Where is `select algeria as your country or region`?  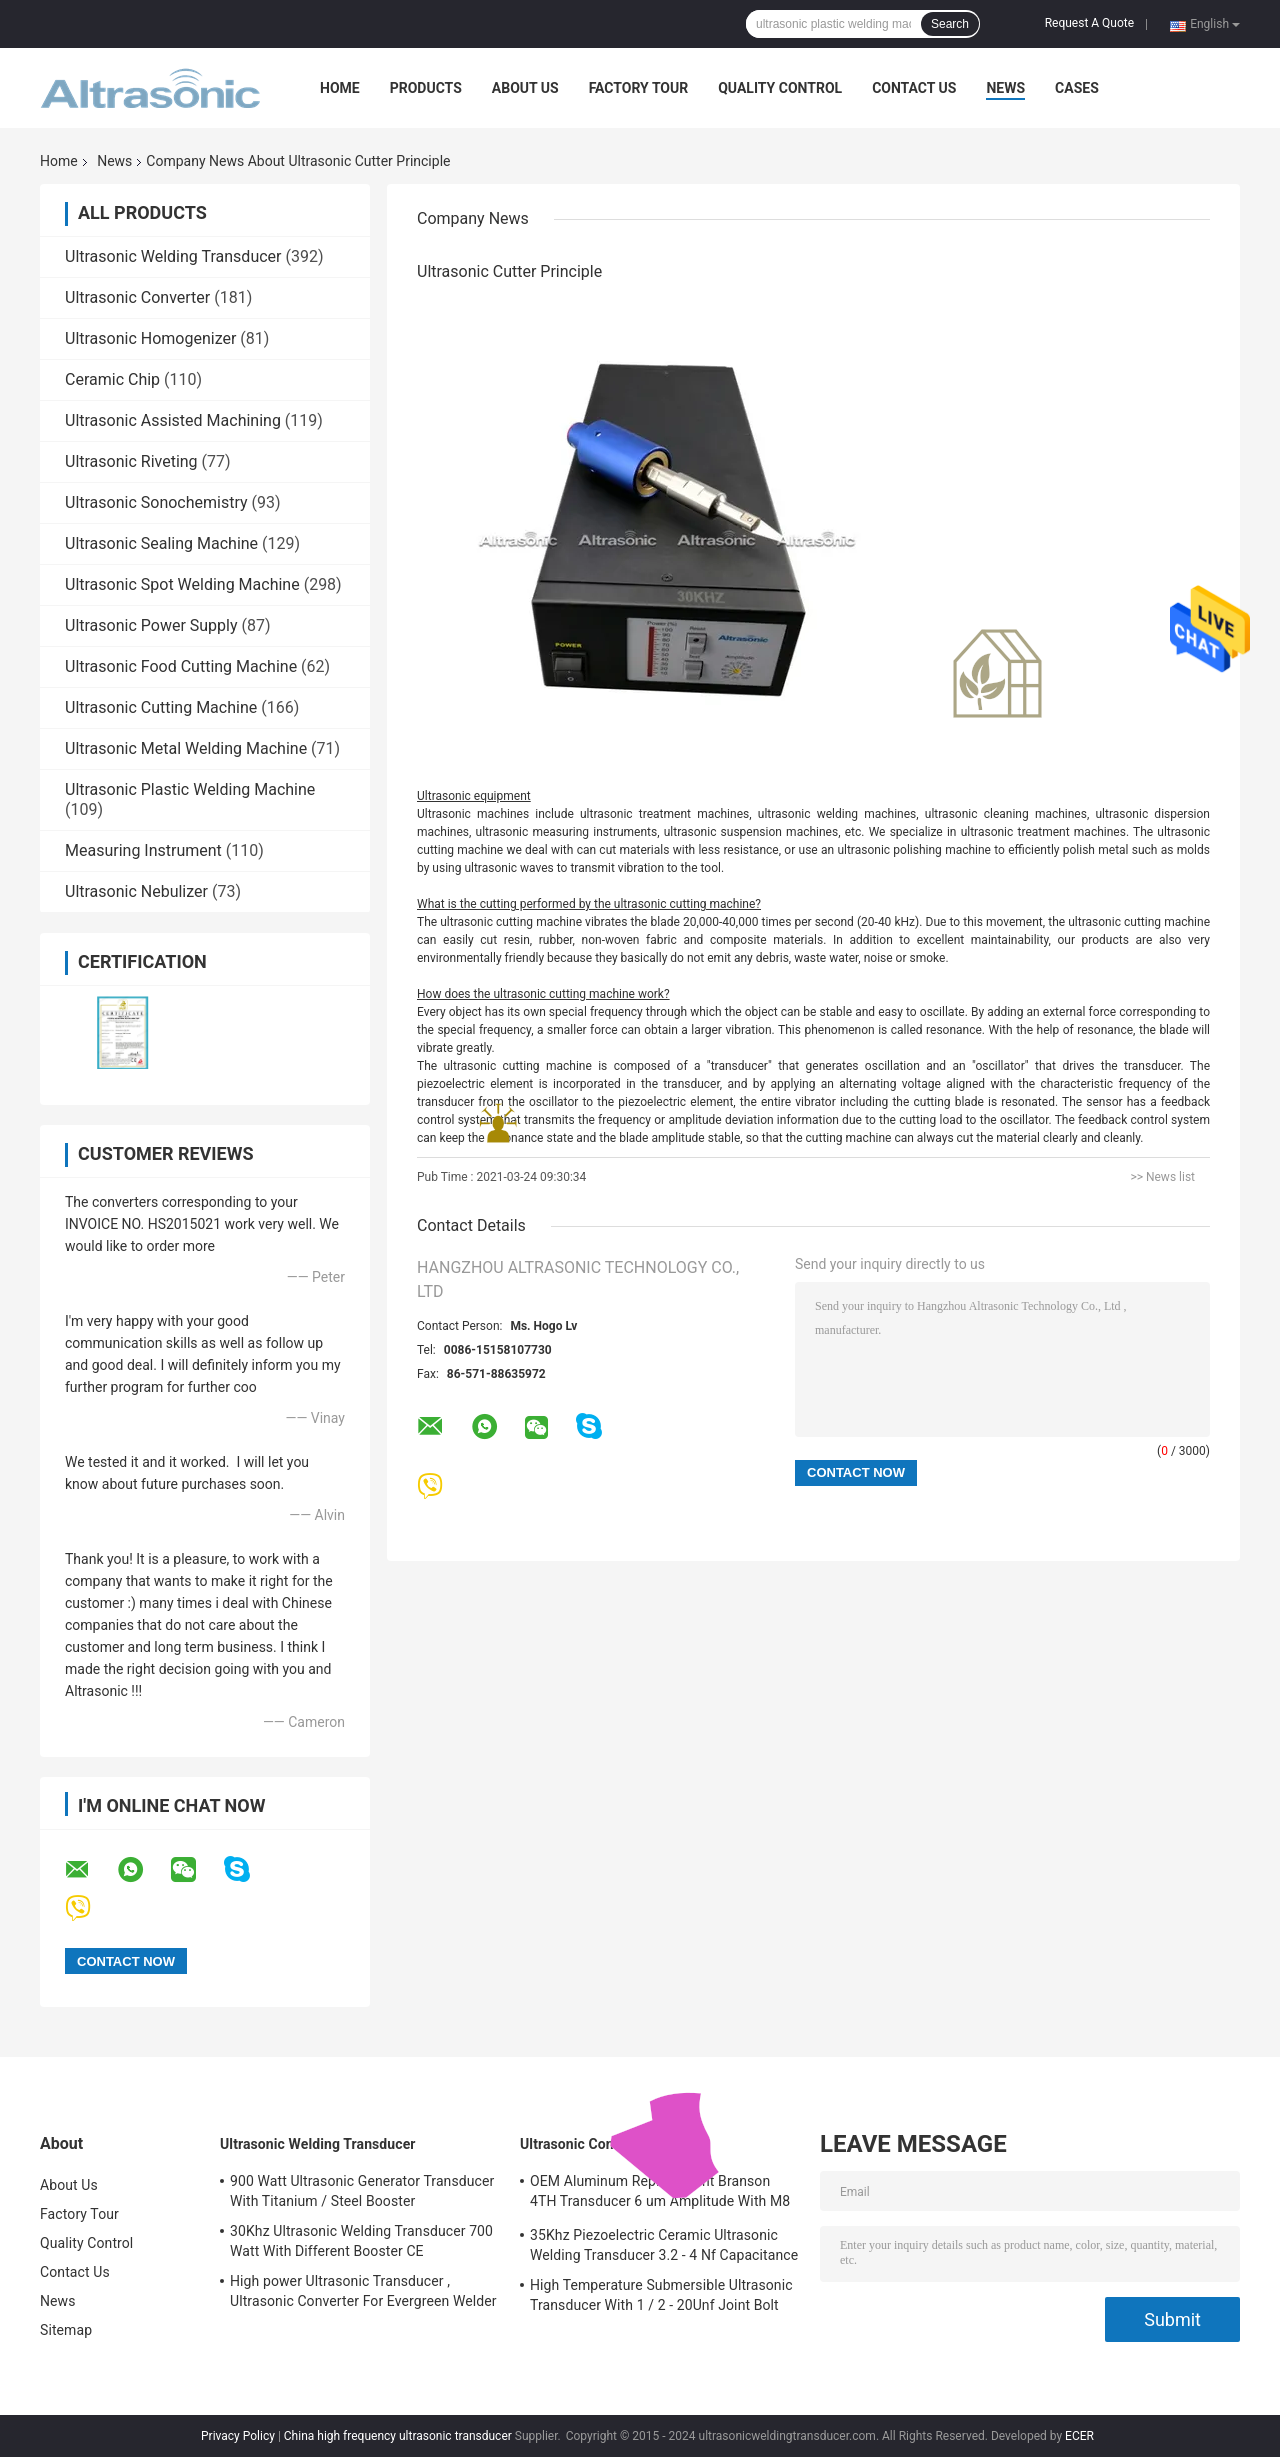
select algeria as your country or region is located at coordinates (664, 2145).